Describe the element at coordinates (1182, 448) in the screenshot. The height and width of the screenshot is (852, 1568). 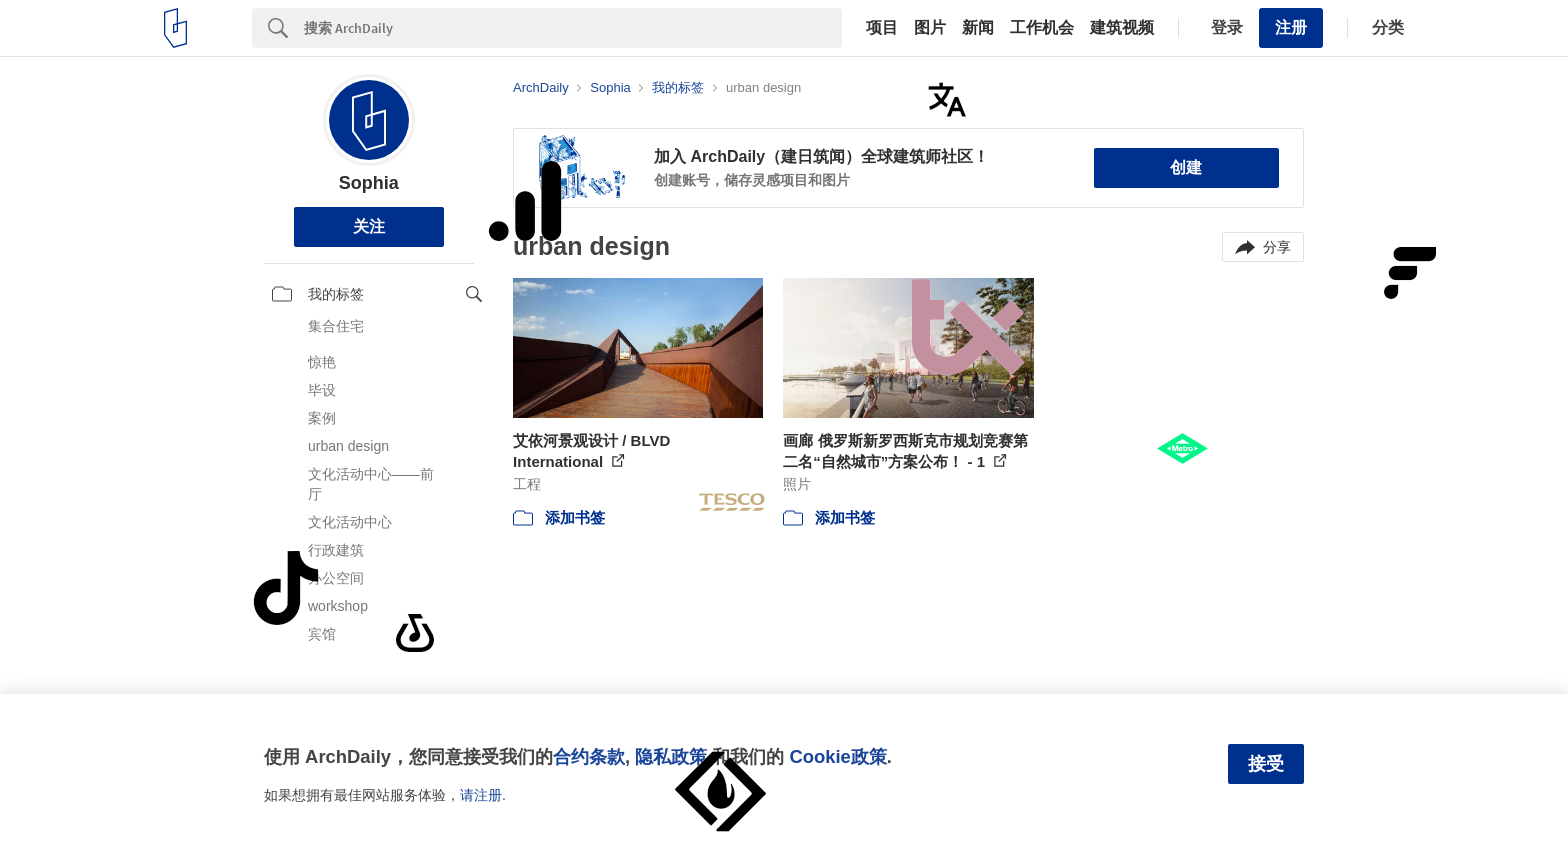
I see `open the Metro de Madrid transit app` at that location.